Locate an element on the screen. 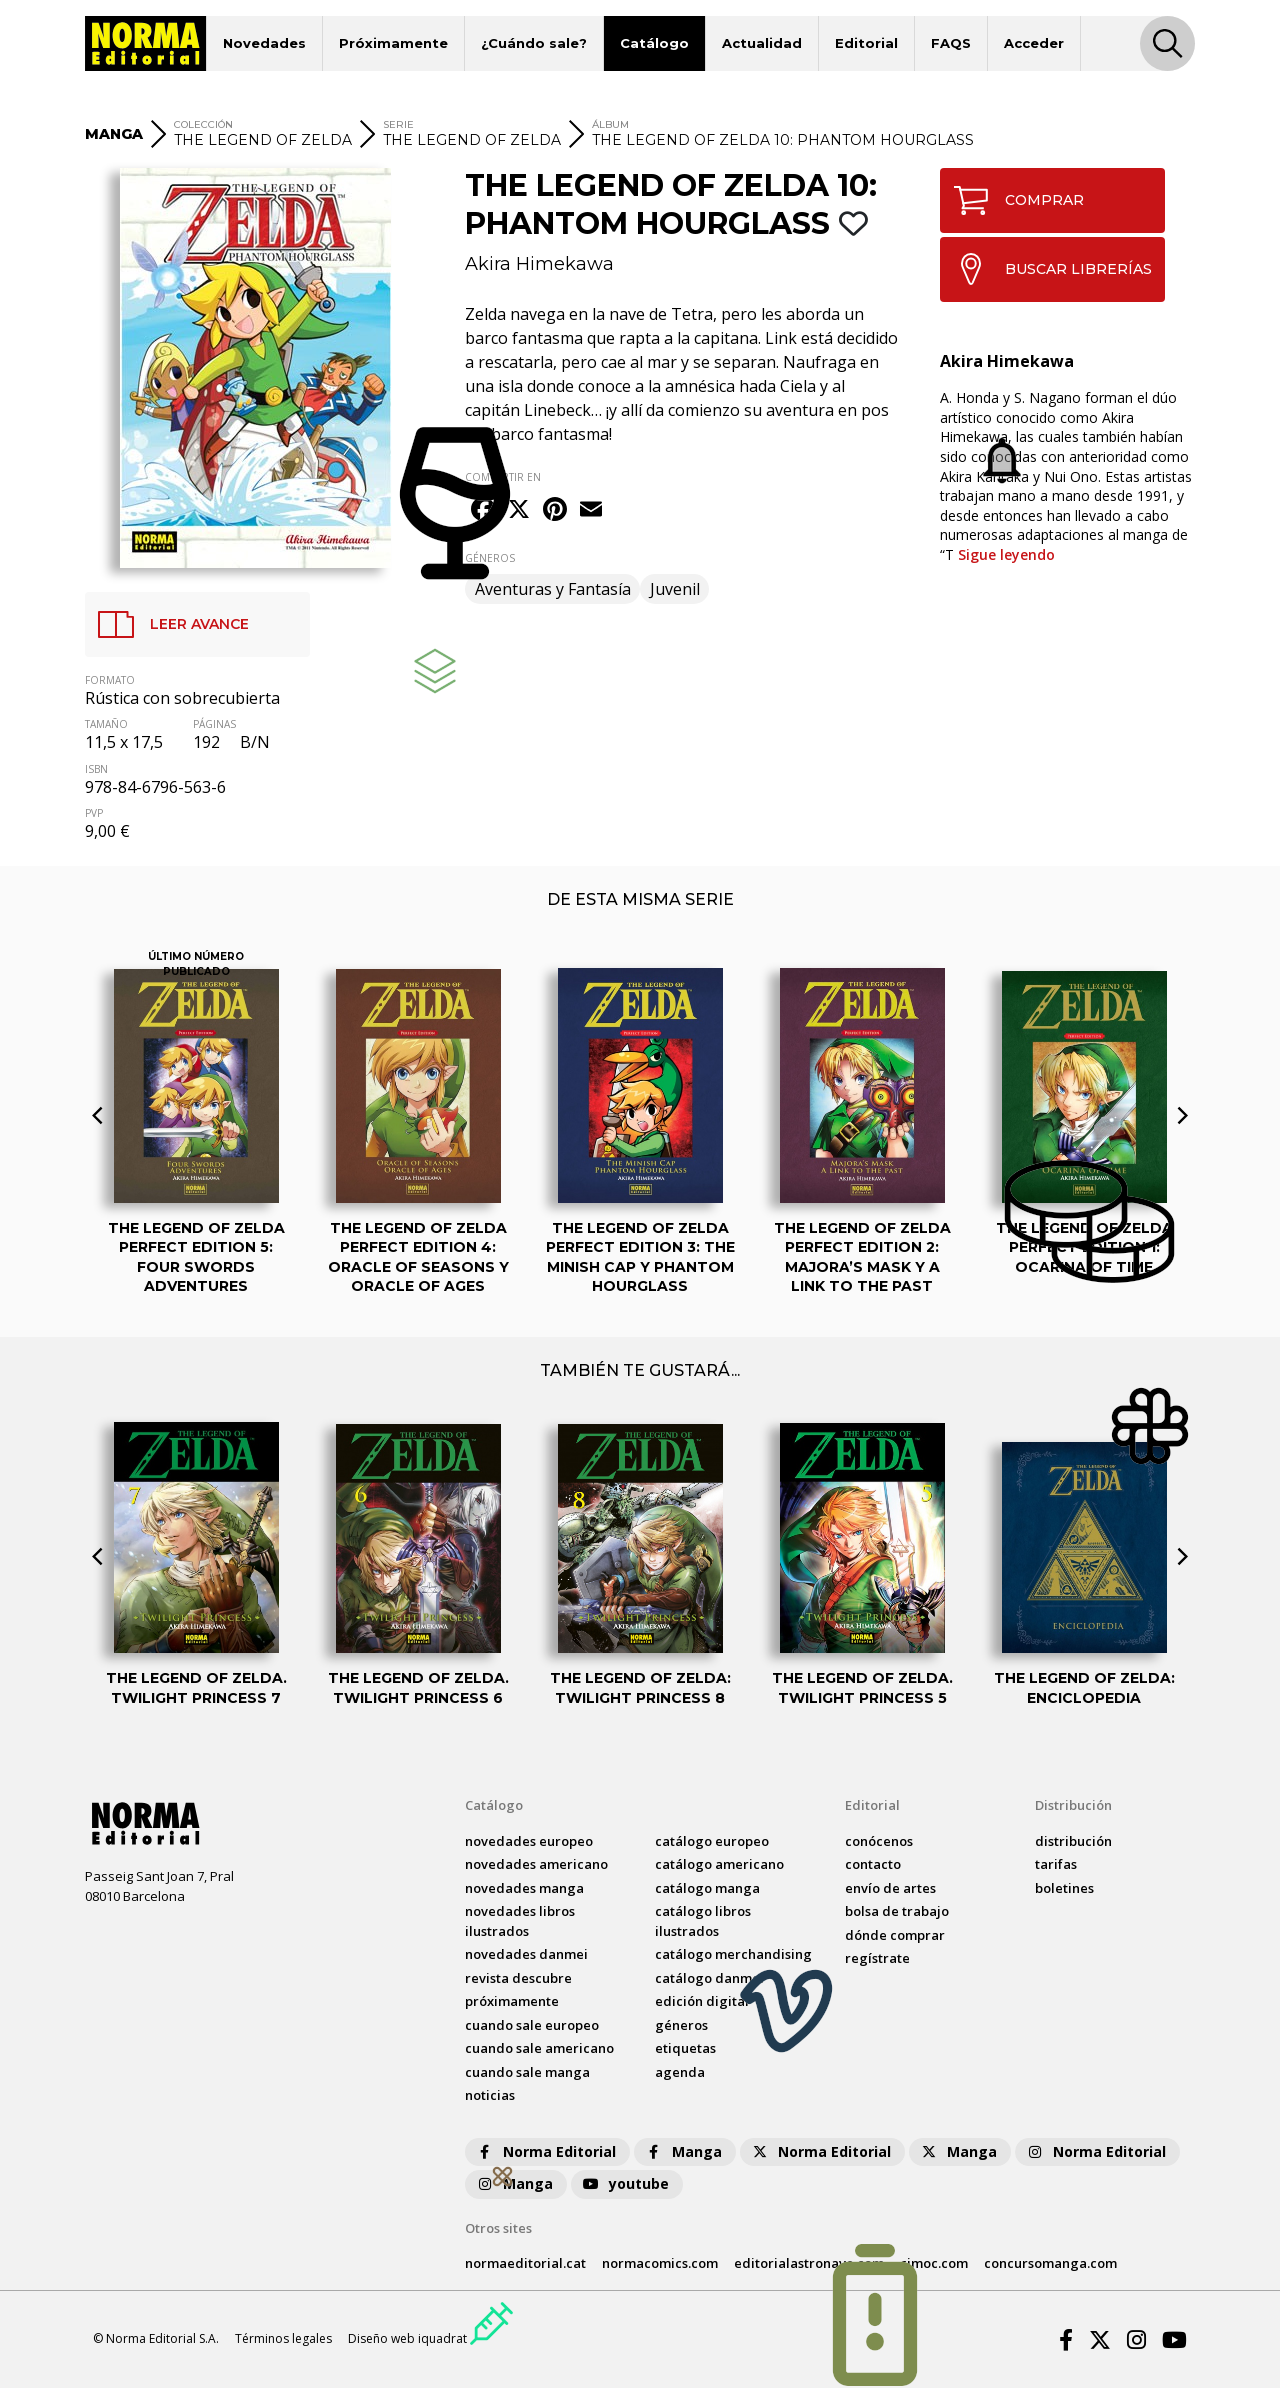 The width and height of the screenshot is (1280, 2388). open Vimeo app or website is located at coordinates (786, 2011).